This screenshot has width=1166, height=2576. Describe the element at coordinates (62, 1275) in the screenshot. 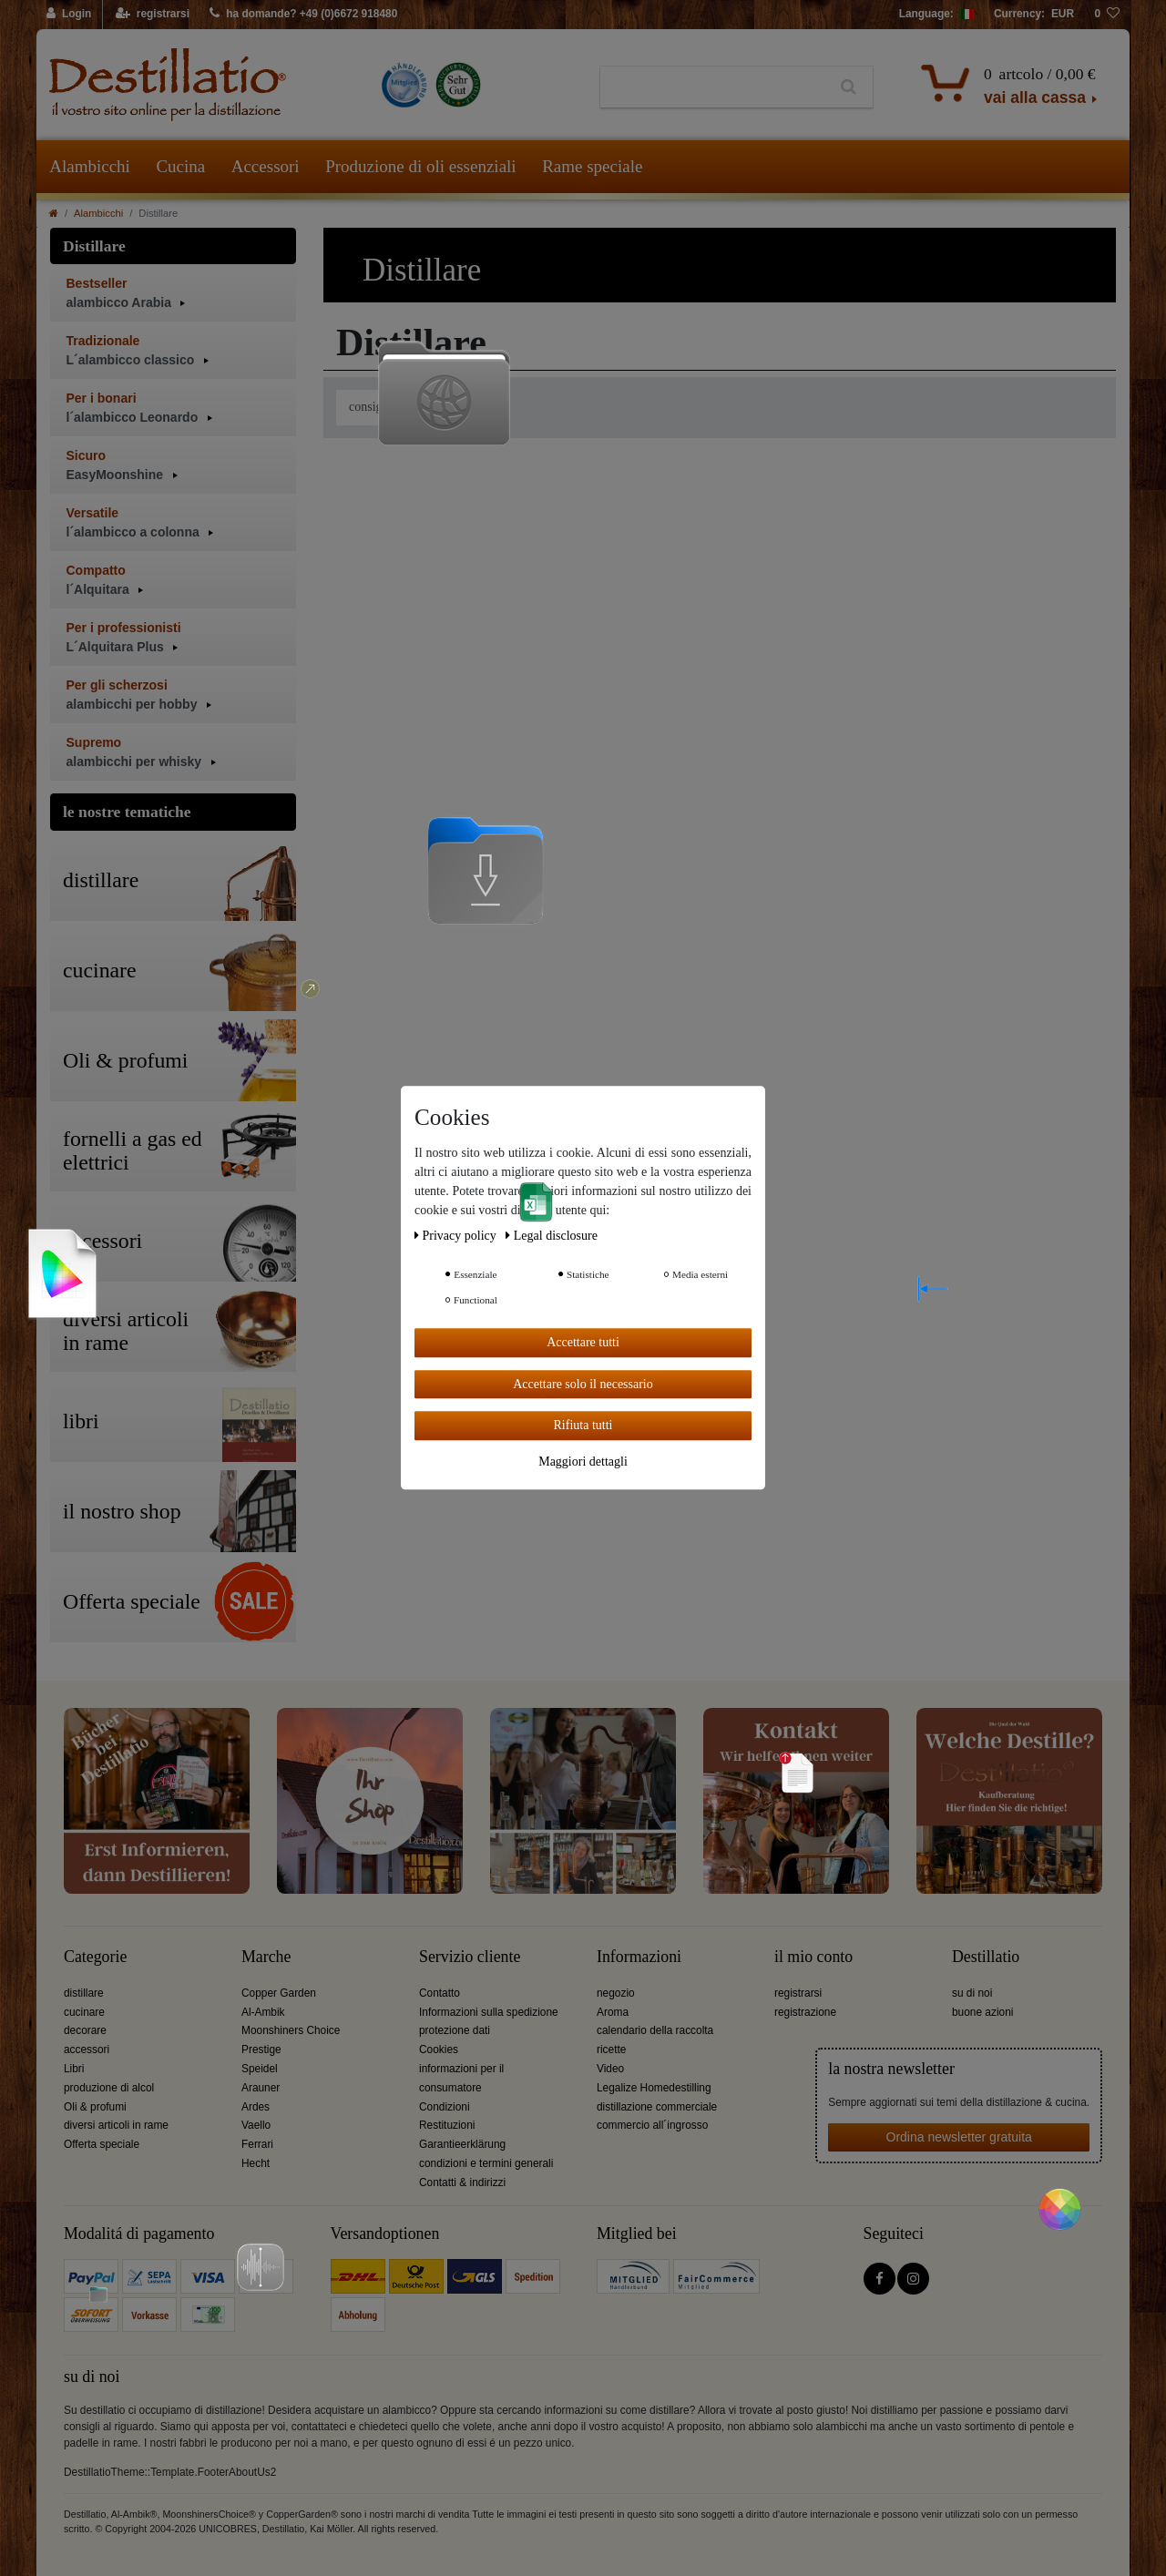

I see `color profile document for color management` at that location.